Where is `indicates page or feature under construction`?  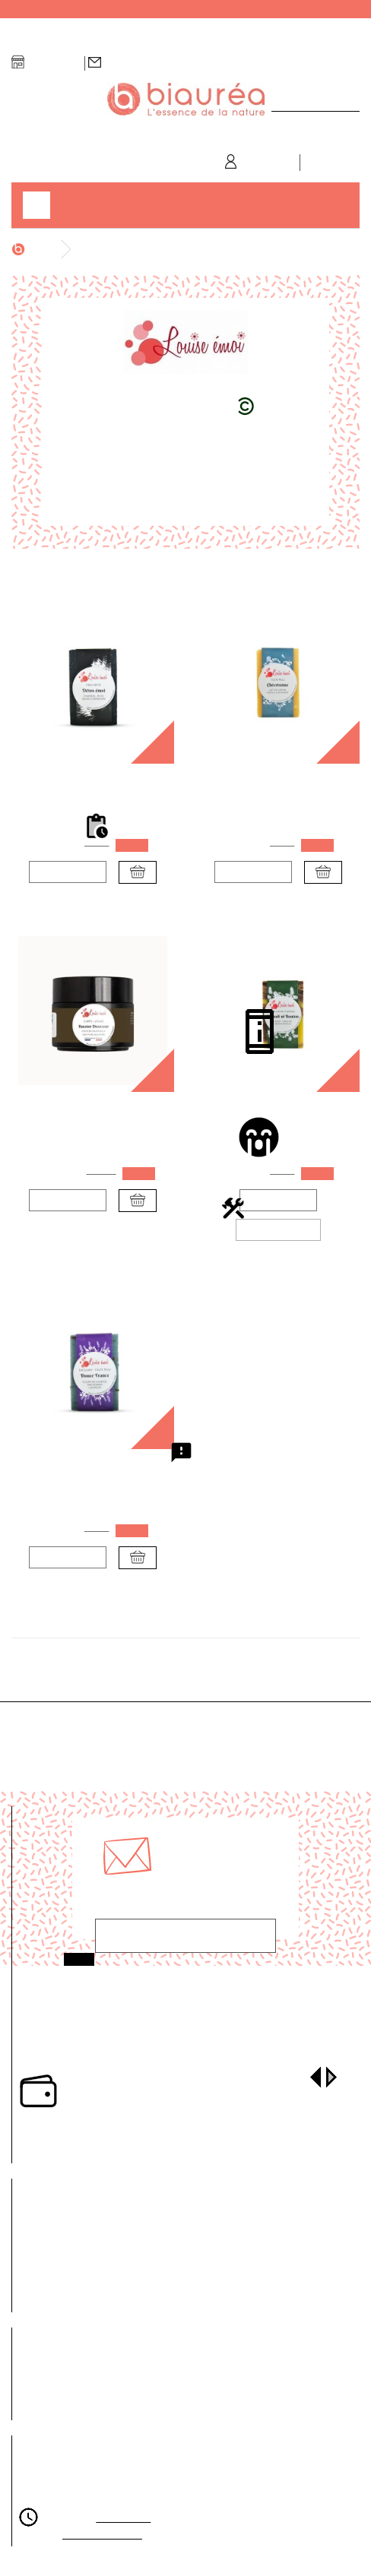
indicates page or feature under construction is located at coordinates (233, 1208).